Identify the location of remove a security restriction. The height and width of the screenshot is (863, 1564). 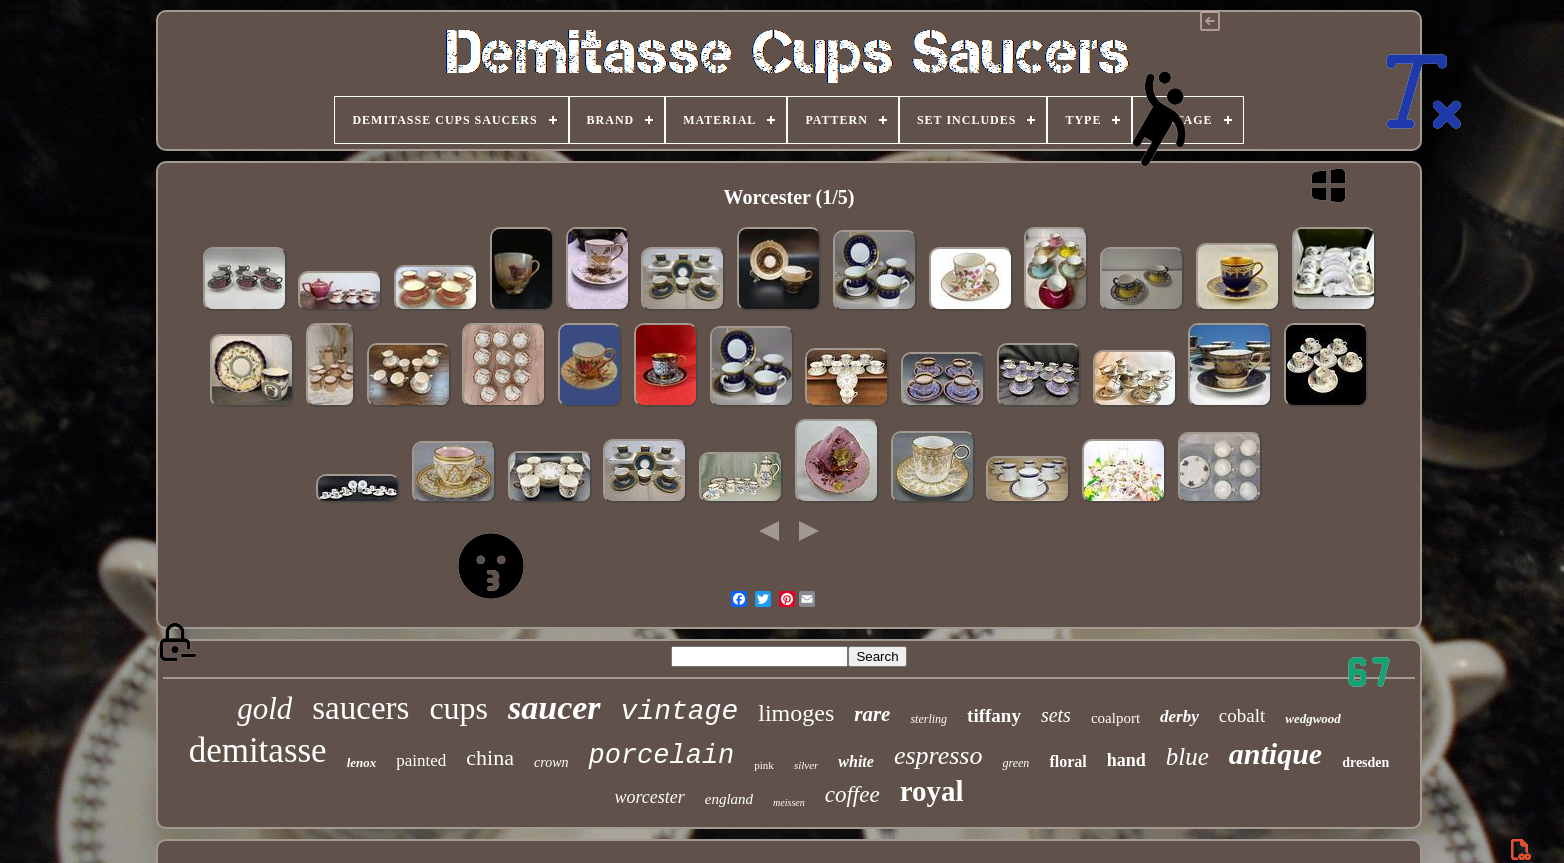
(175, 642).